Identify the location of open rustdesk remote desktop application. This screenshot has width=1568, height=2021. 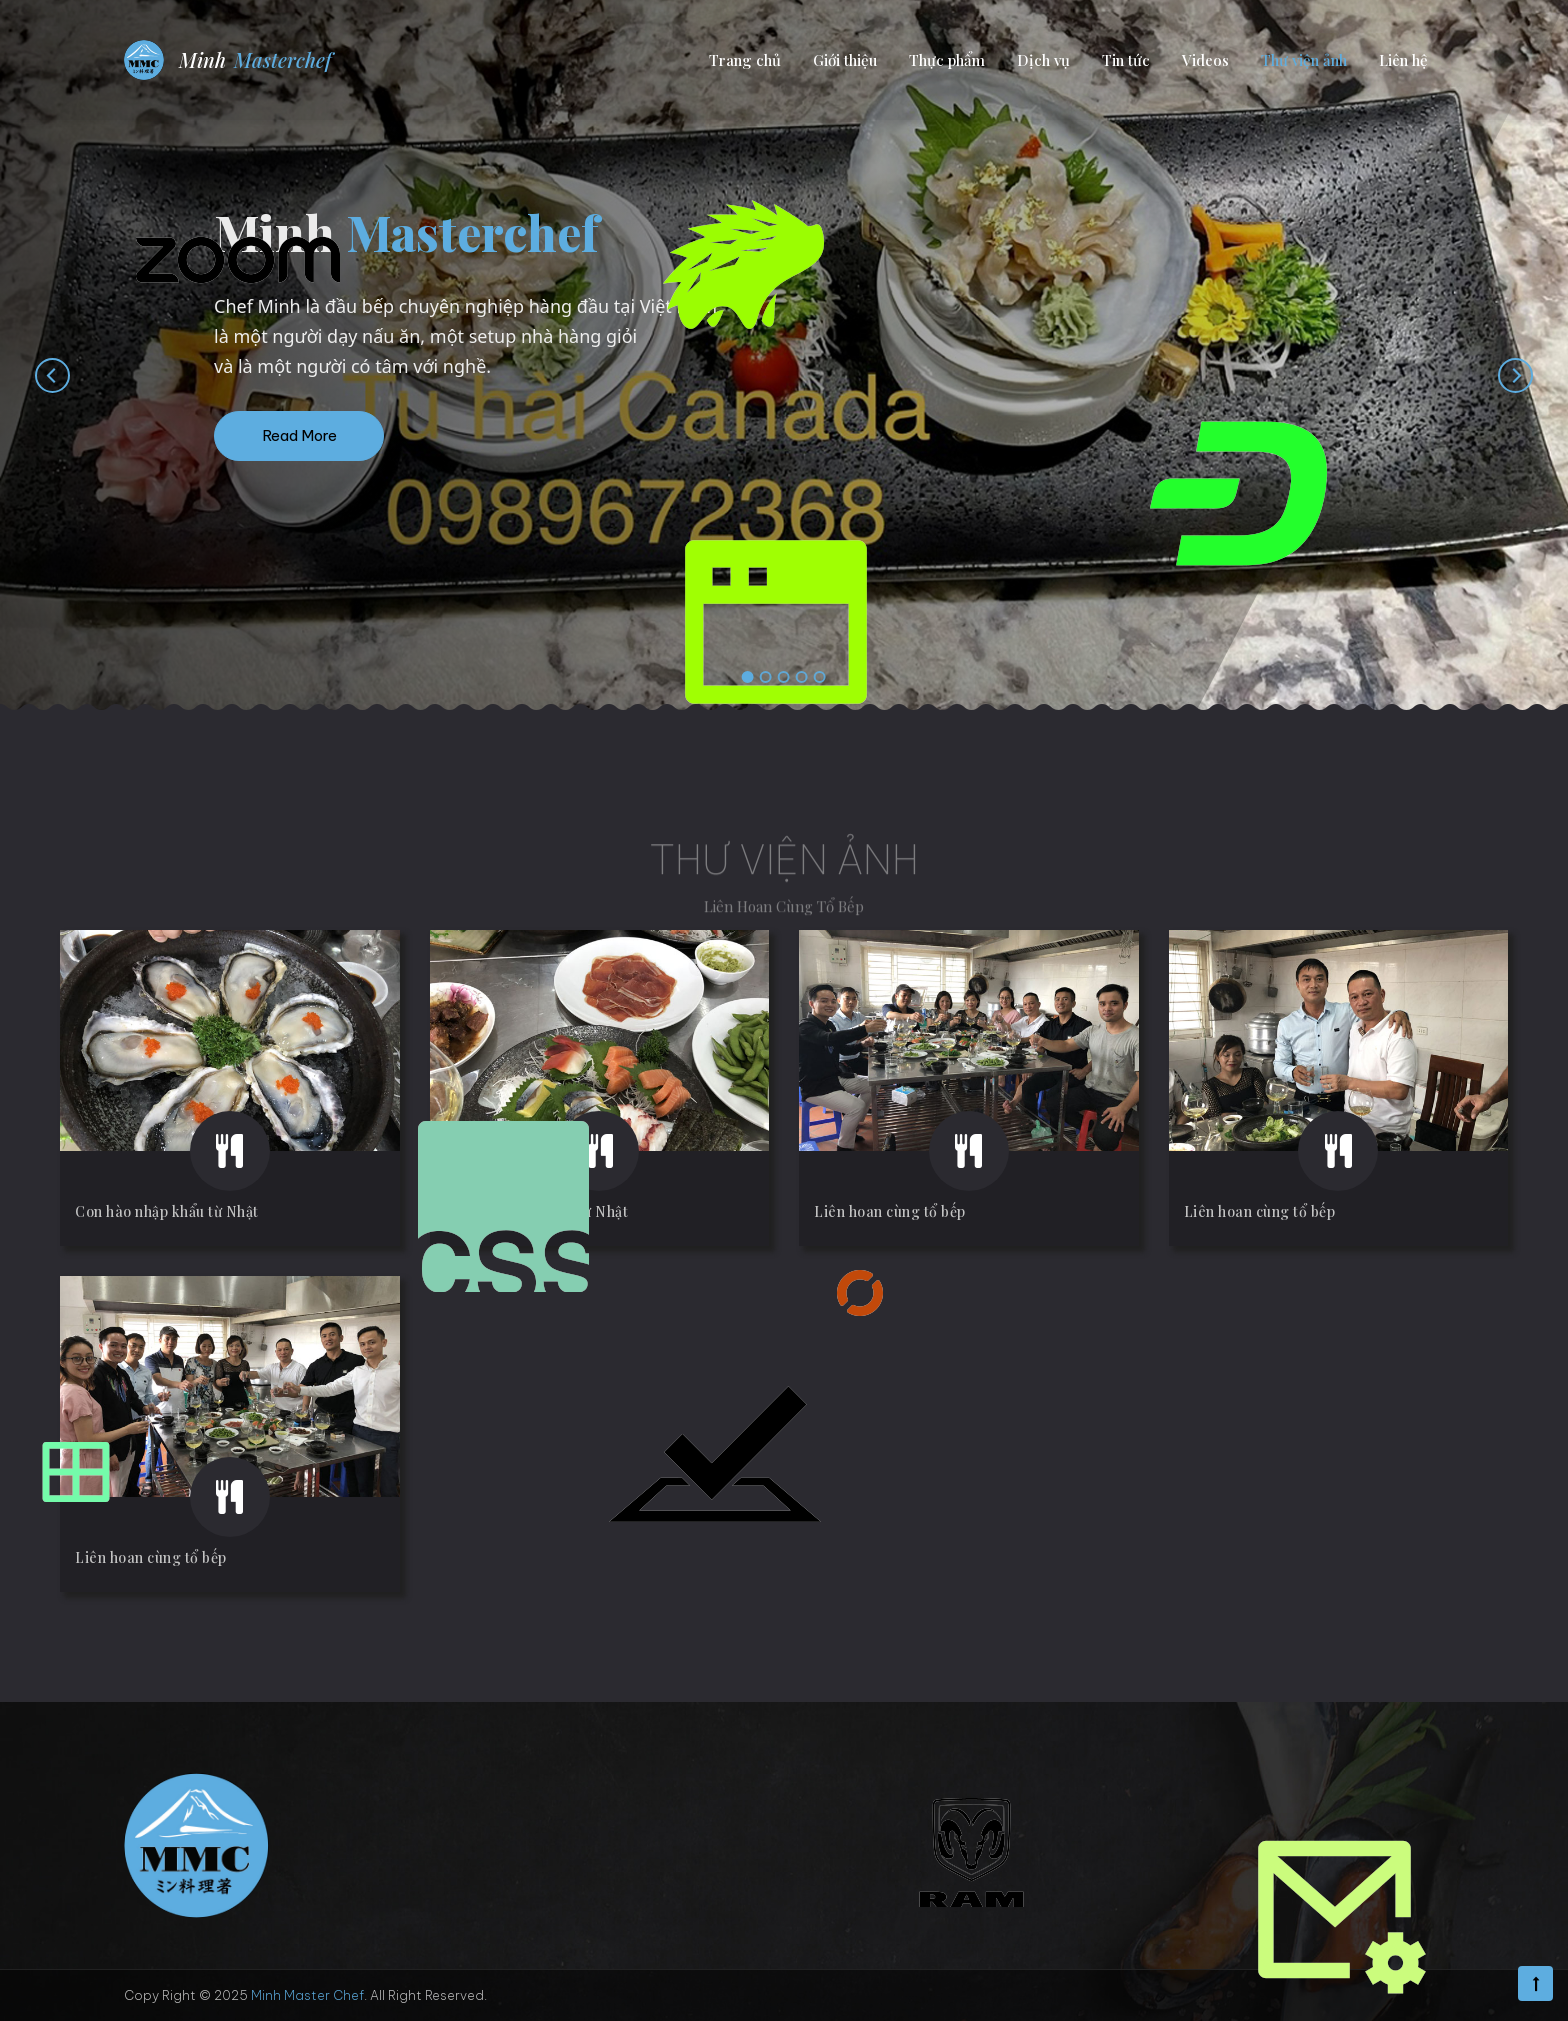
(860, 1293).